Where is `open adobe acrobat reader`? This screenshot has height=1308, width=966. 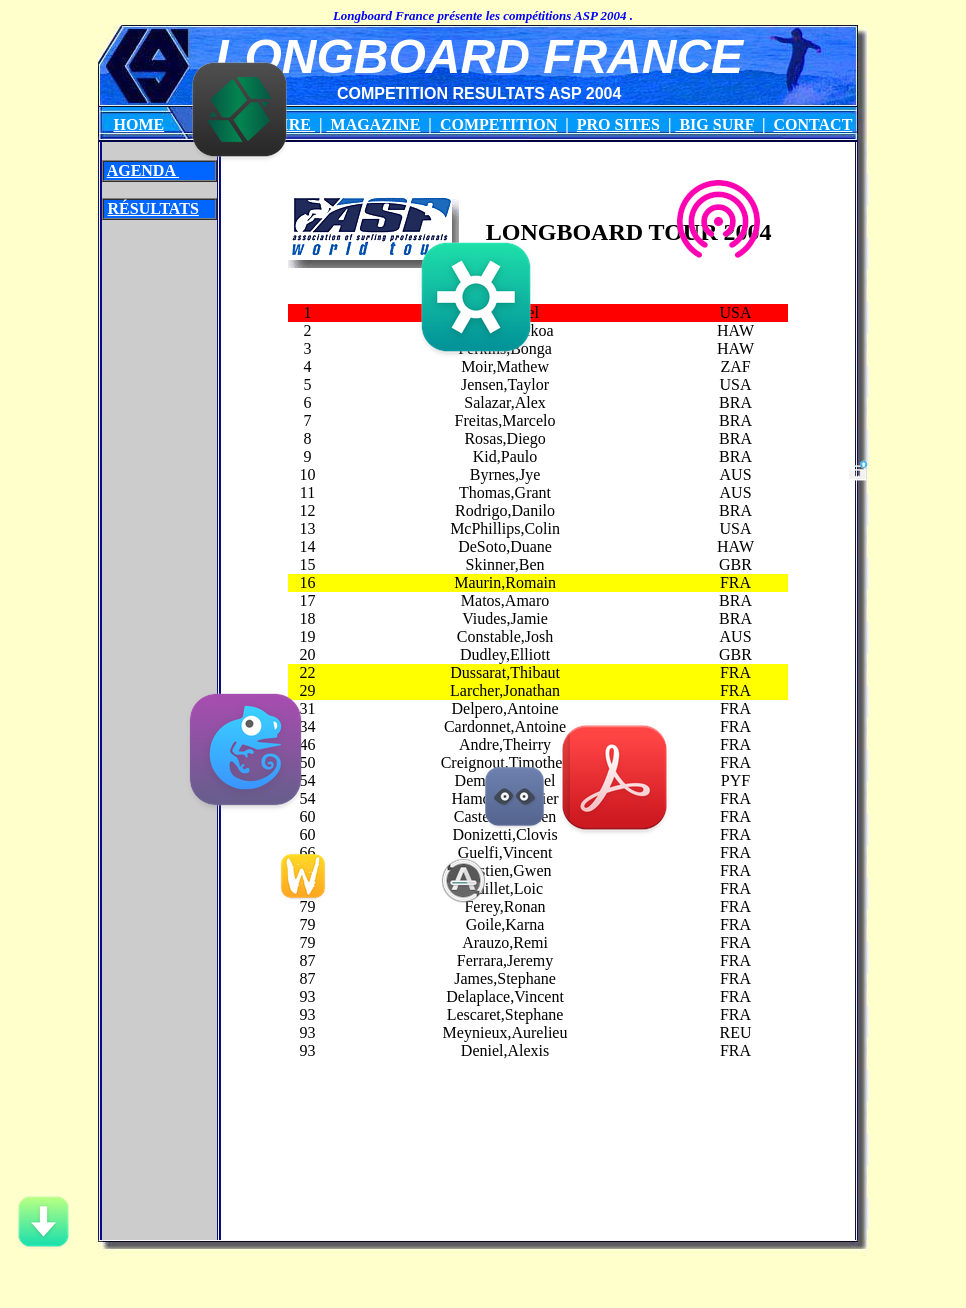 open adobe acrobat reader is located at coordinates (614, 777).